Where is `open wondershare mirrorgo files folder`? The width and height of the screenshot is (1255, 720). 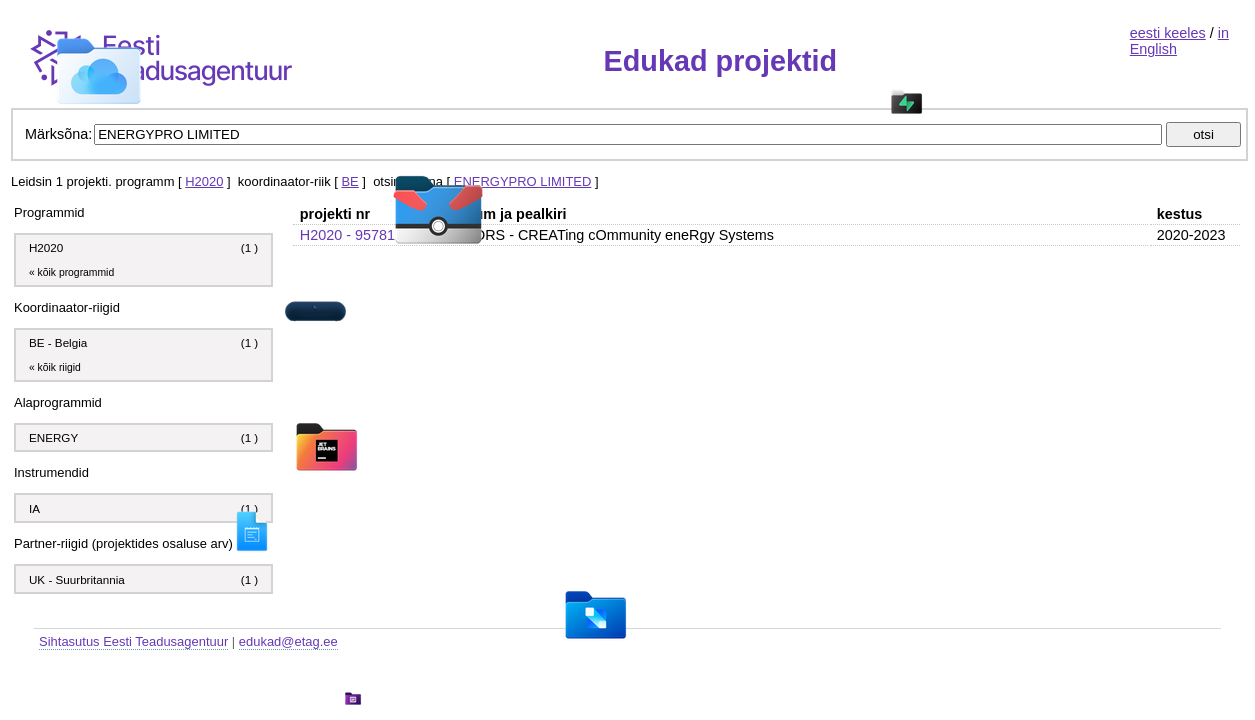 open wondershare mirrorgo files folder is located at coordinates (595, 616).